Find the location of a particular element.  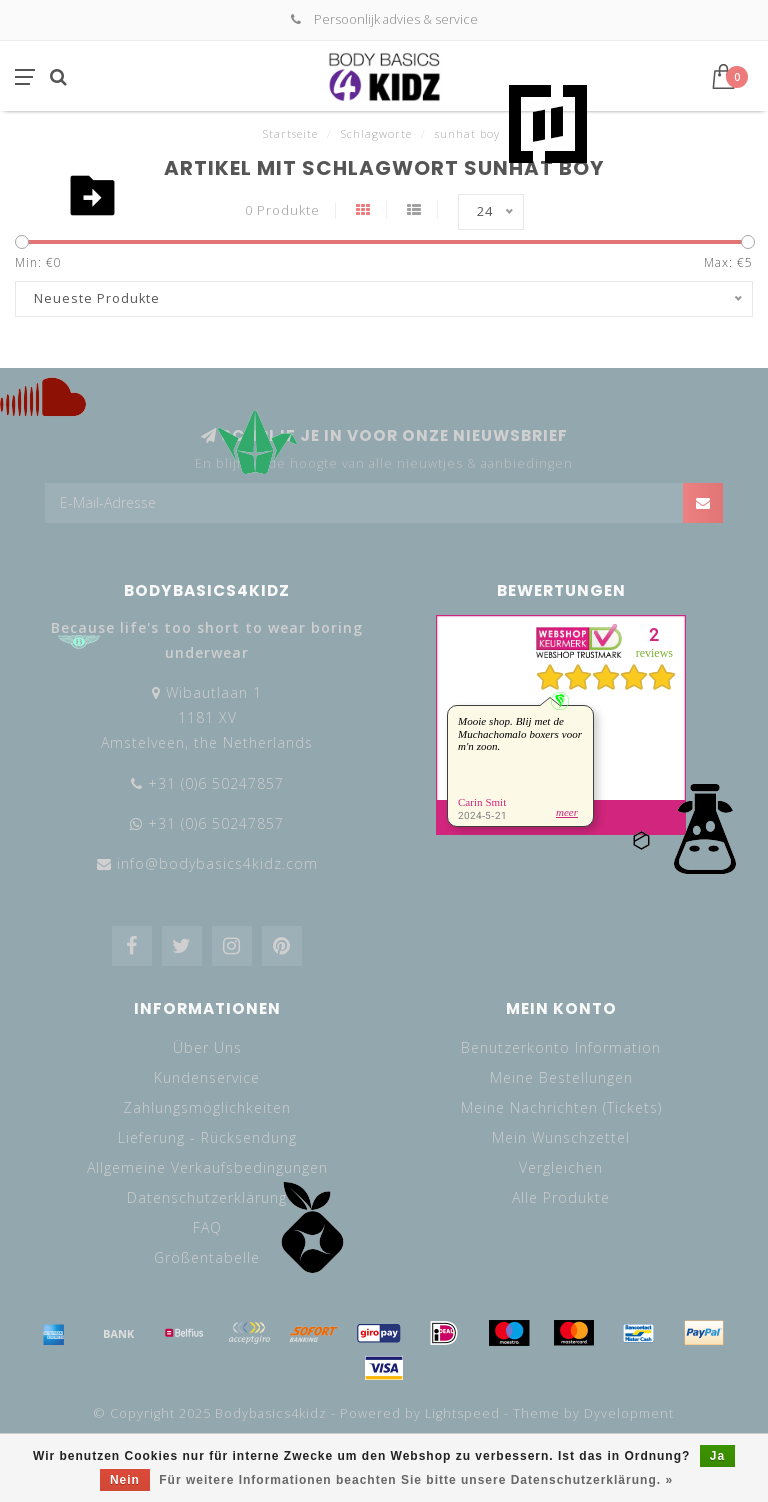

open the RTLZWEI app or website is located at coordinates (548, 124).